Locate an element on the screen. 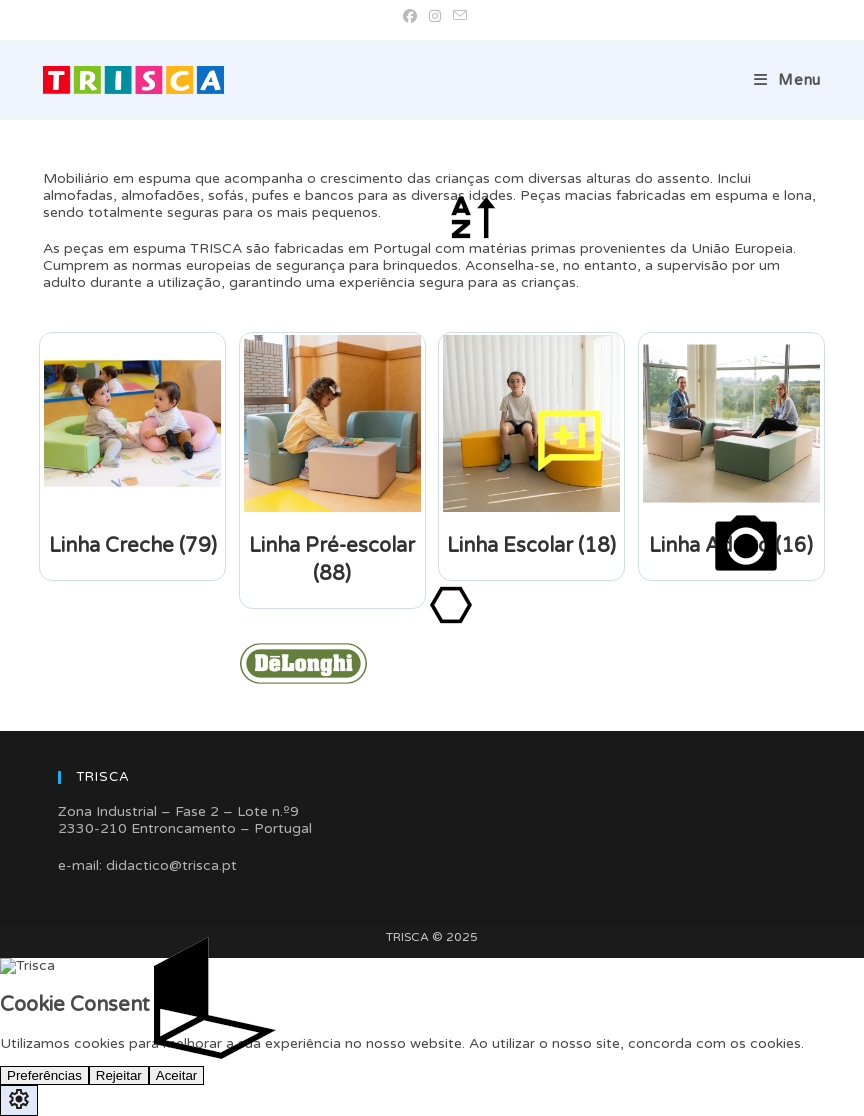 Image resolution: width=864 pixels, height=1116 pixels. visit nexon's website or services is located at coordinates (215, 998).